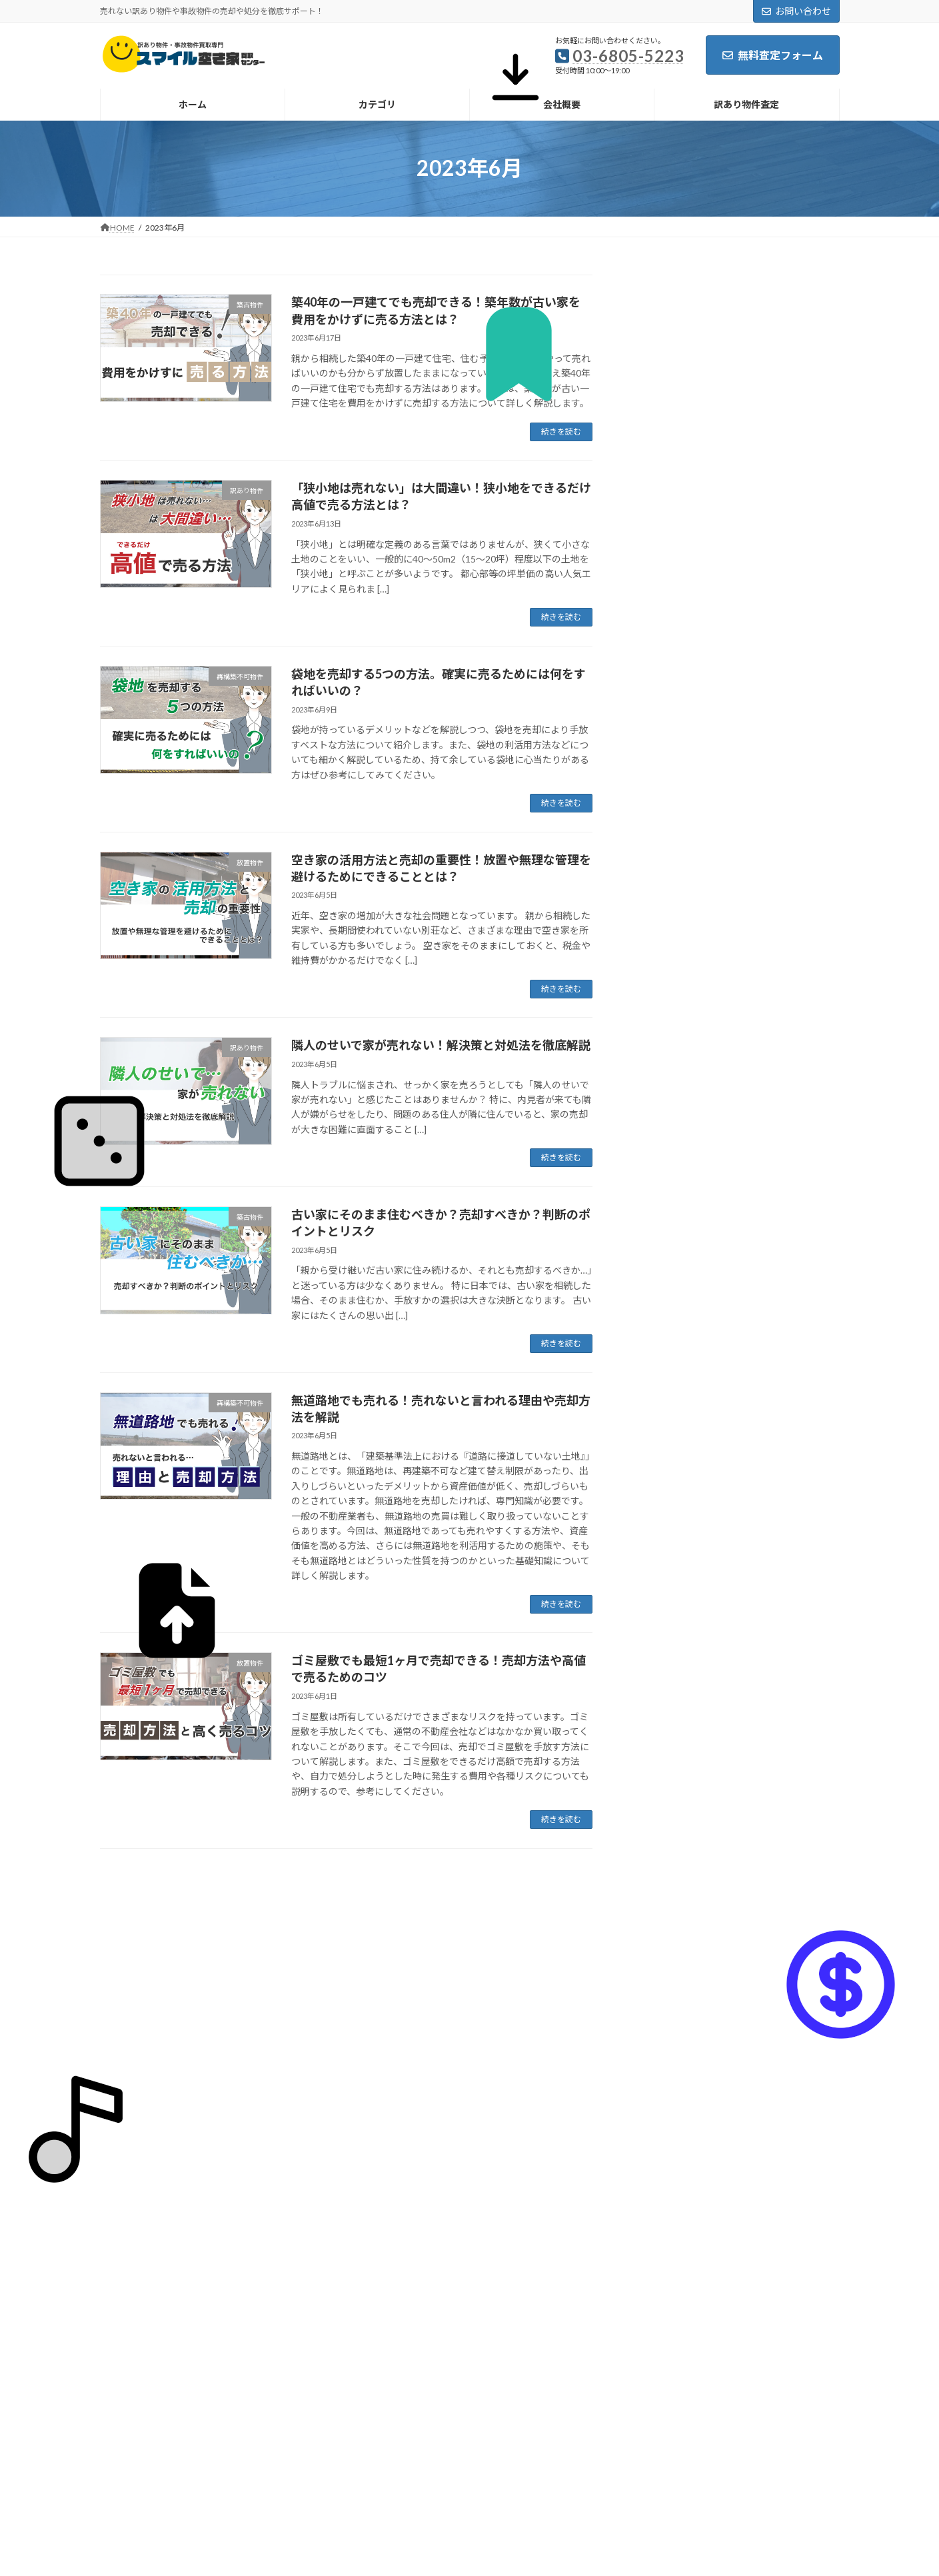 This screenshot has width=939, height=2576. Describe the element at coordinates (75, 2127) in the screenshot. I see `access music or audio player` at that location.